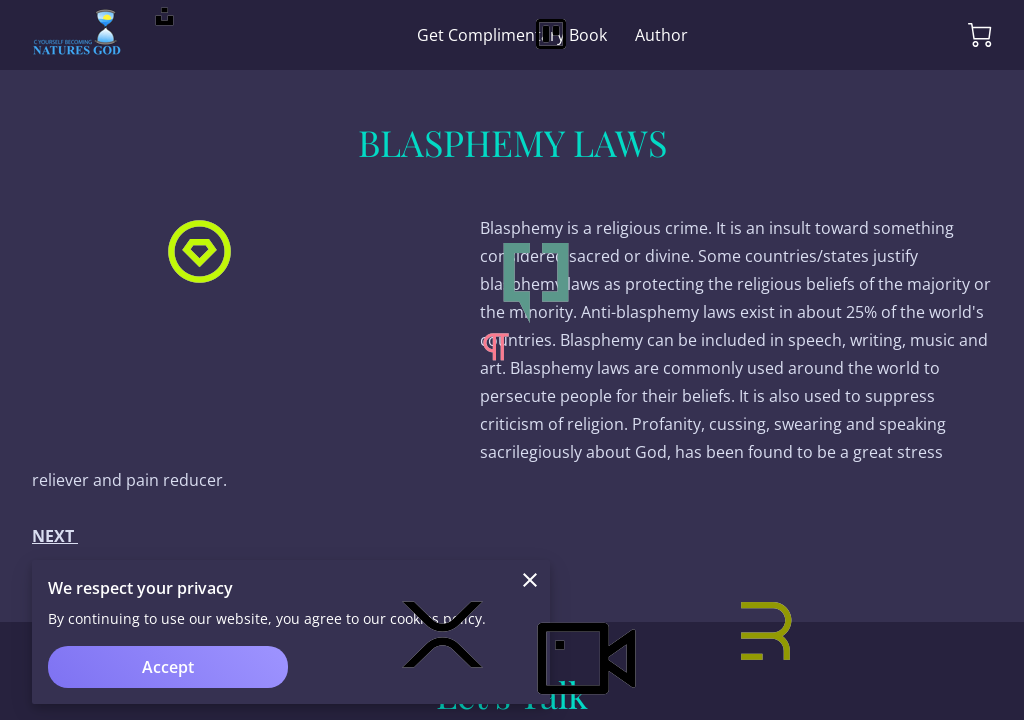 Image resolution: width=1024 pixels, height=720 pixels. Describe the element at coordinates (442, 634) in the screenshot. I see `xrp cryptocurrency logo` at that location.